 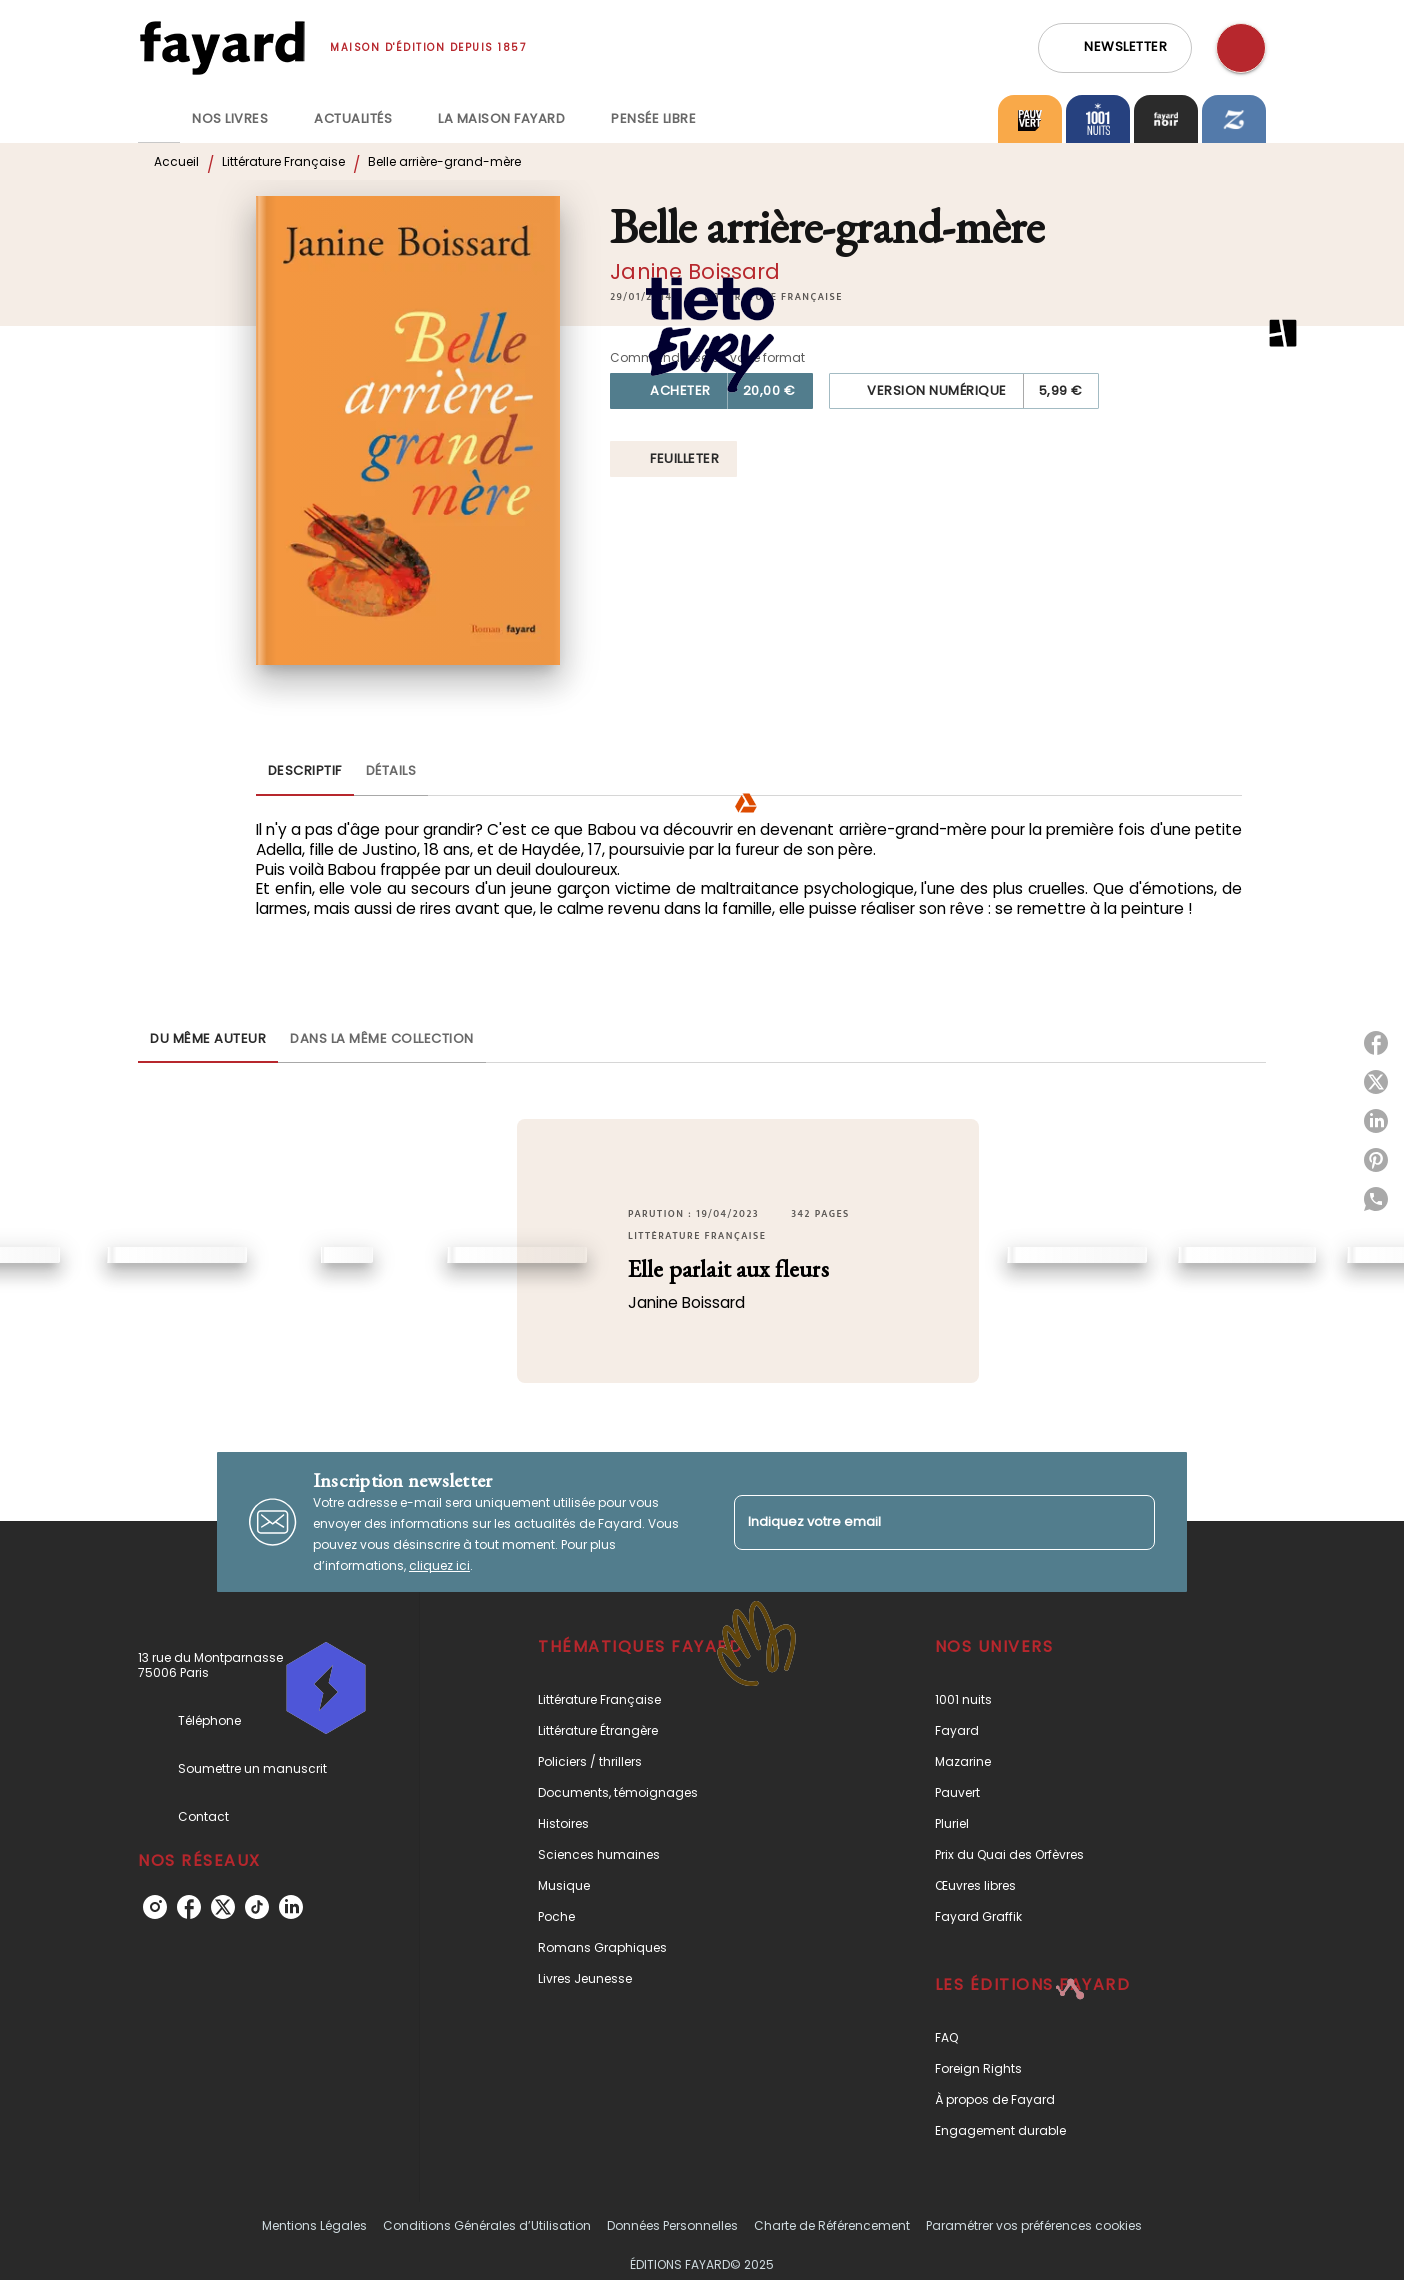 What do you see at coordinates (326, 1688) in the screenshot?
I see `lightning network logo` at bounding box center [326, 1688].